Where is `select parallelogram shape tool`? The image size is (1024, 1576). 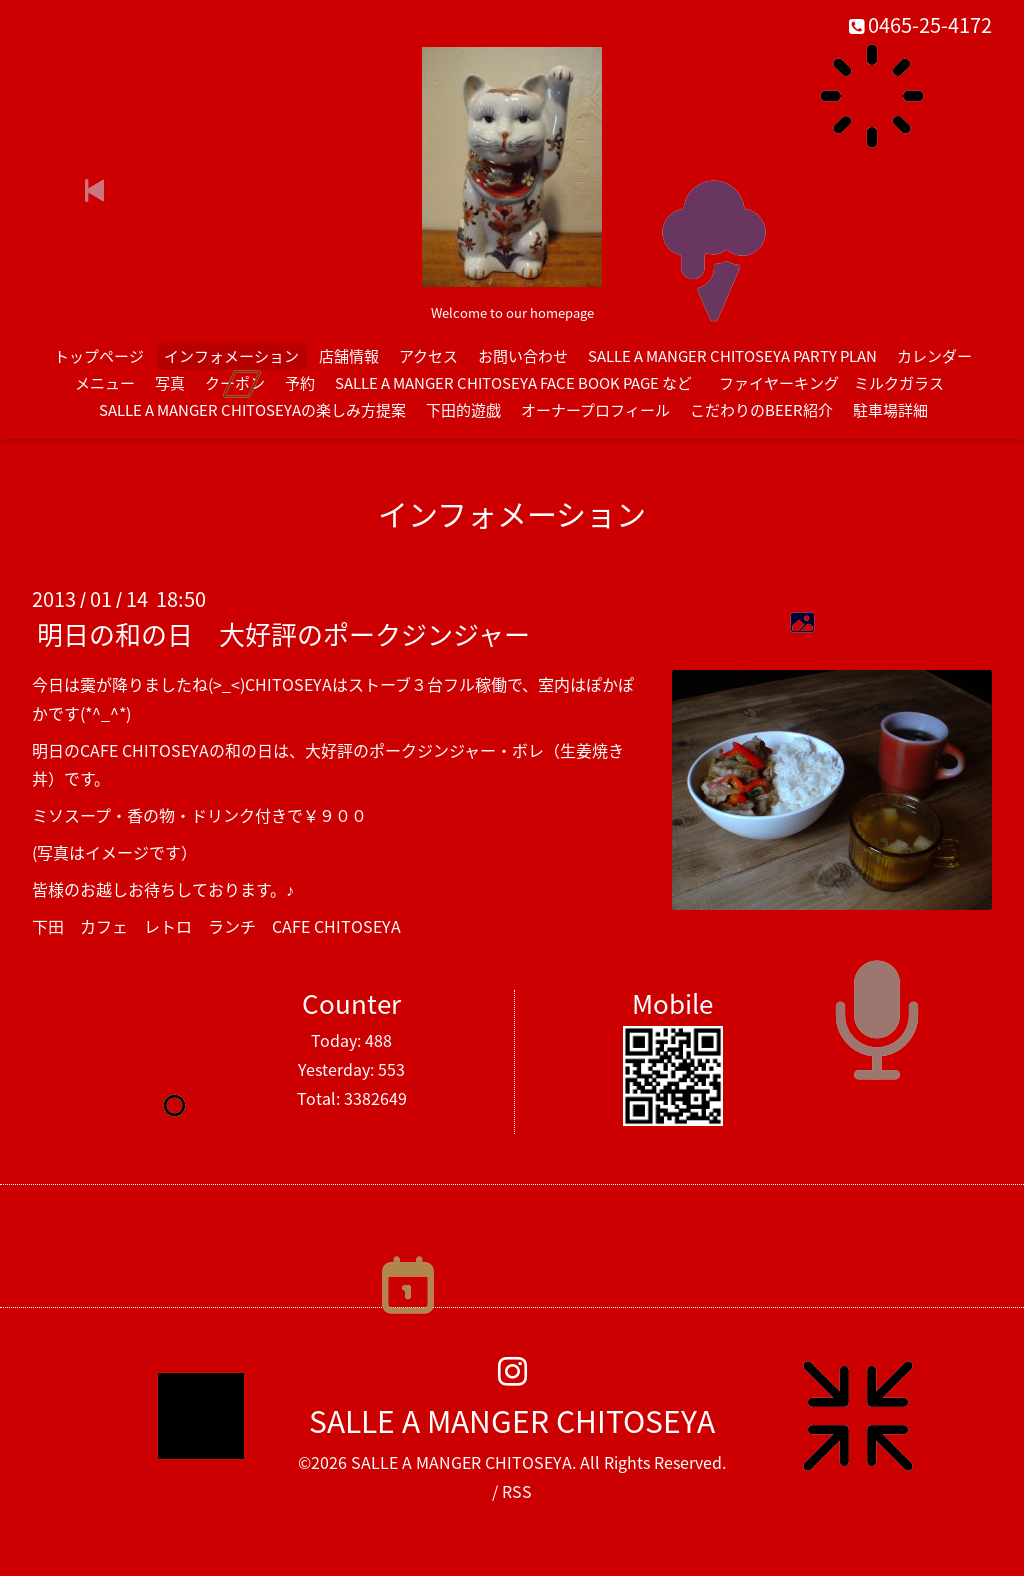
select parallelogram shape tool is located at coordinates (242, 384).